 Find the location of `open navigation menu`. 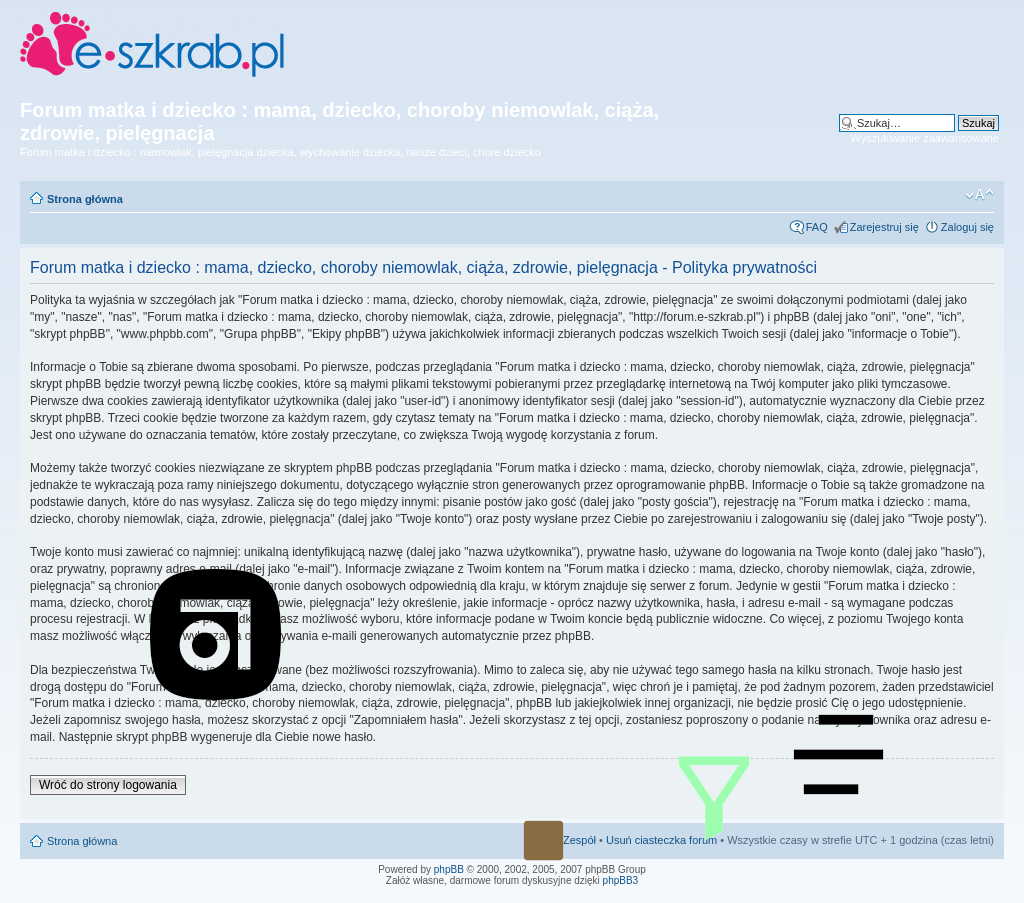

open navigation menu is located at coordinates (838, 754).